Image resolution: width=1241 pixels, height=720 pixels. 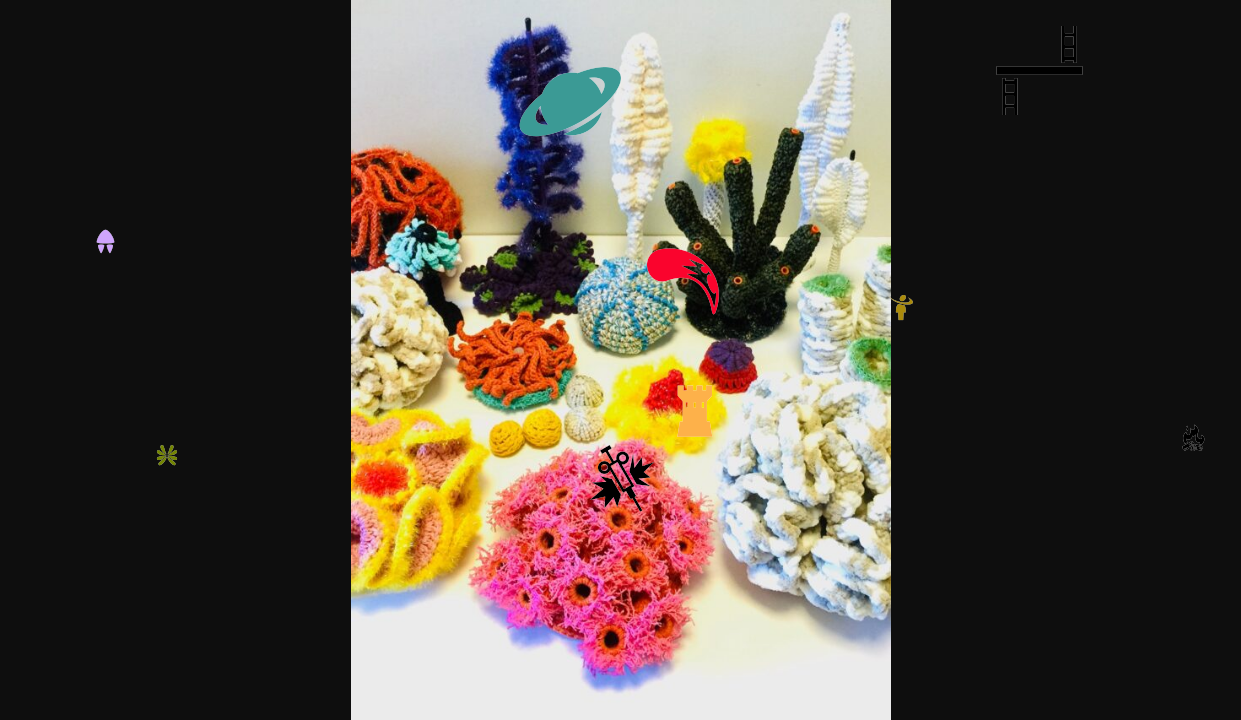 What do you see at coordinates (571, 103) in the screenshot?
I see `access space or astronomy-themed content` at bounding box center [571, 103].